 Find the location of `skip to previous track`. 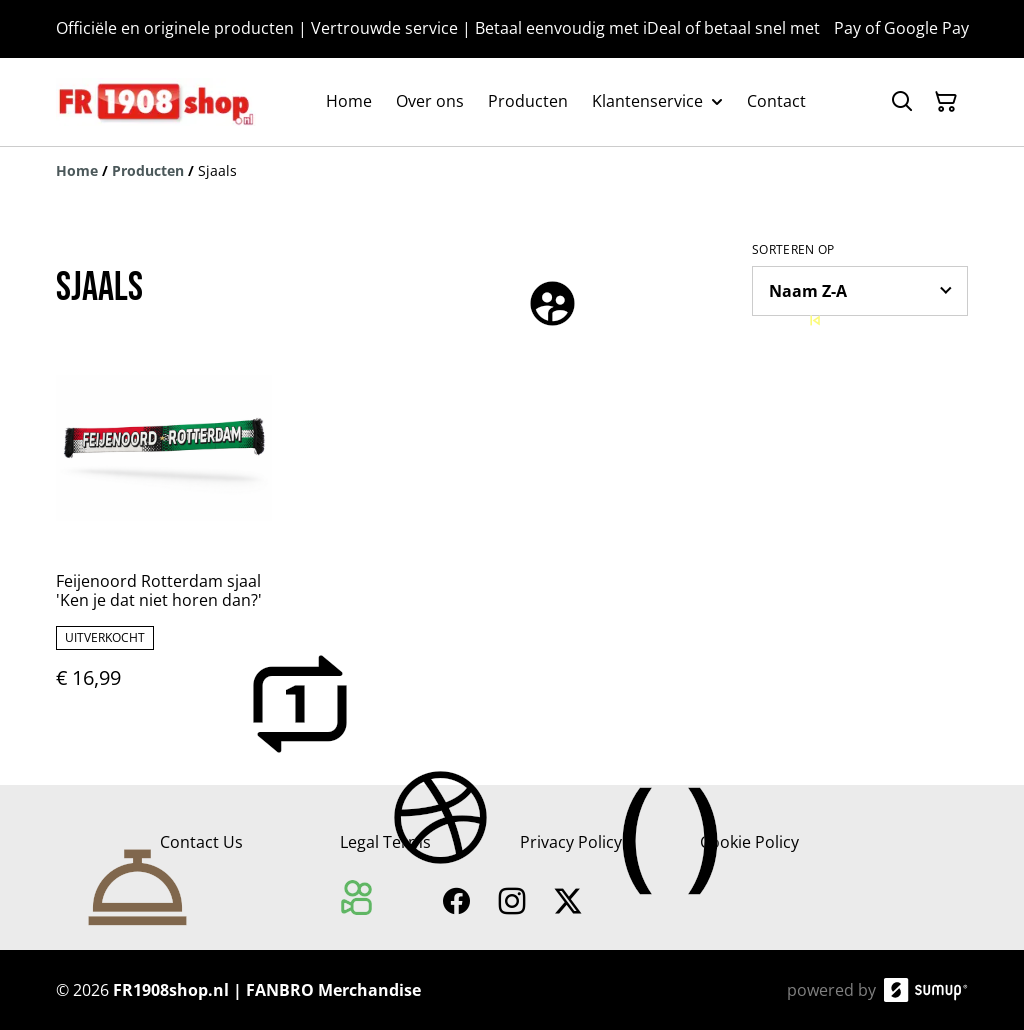

skip to previous track is located at coordinates (815, 320).